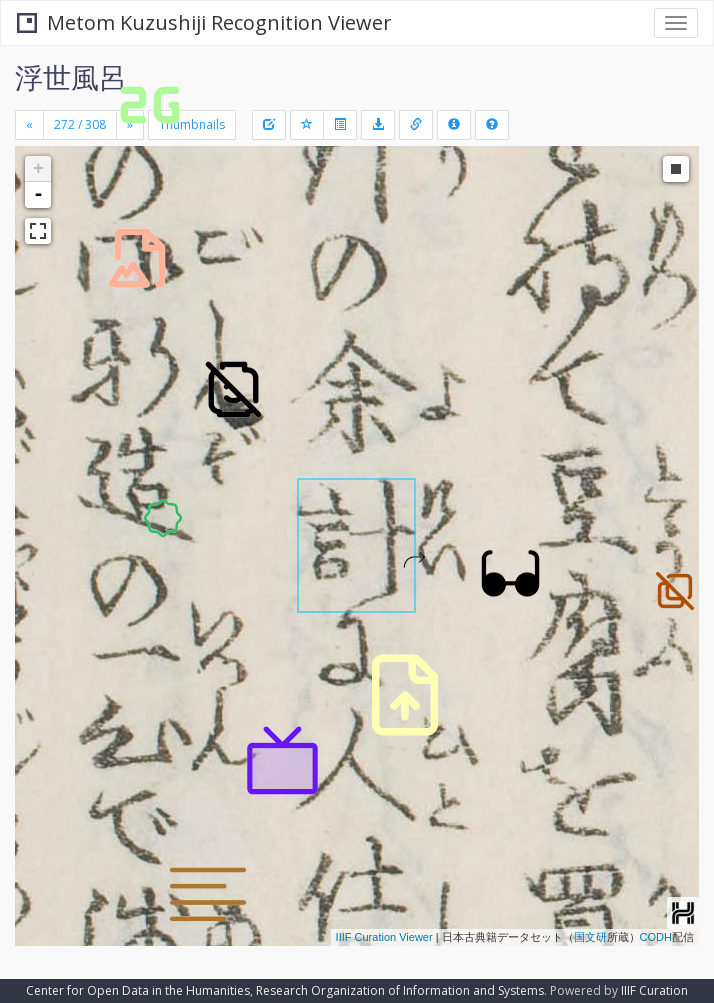 The image size is (714, 1003). Describe the element at coordinates (510, 574) in the screenshot. I see `enable reading mode or accessibility features` at that location.